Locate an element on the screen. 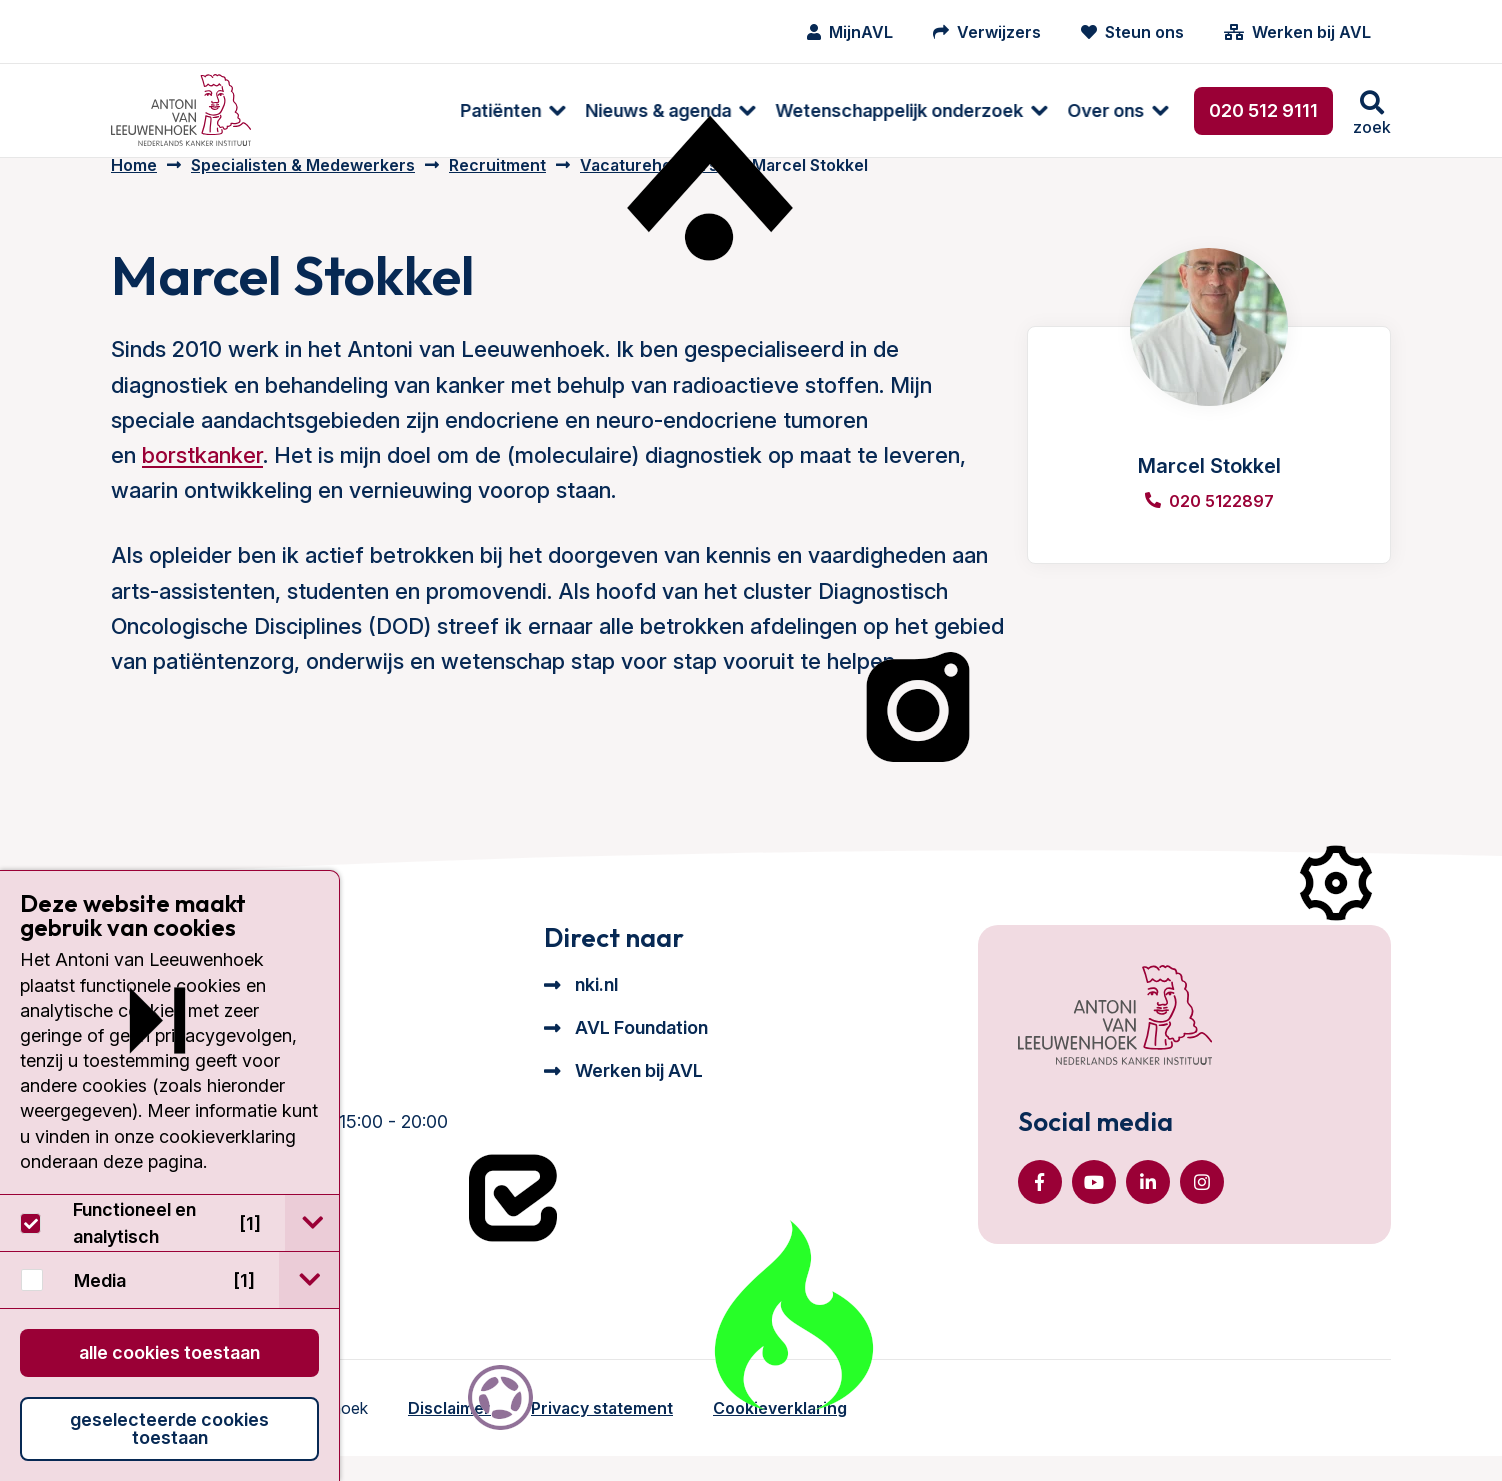 Image resolution: width=1502 pixels, height=1481 pixels. upptime status monitoring service logo is located at coordinates (710, 188).